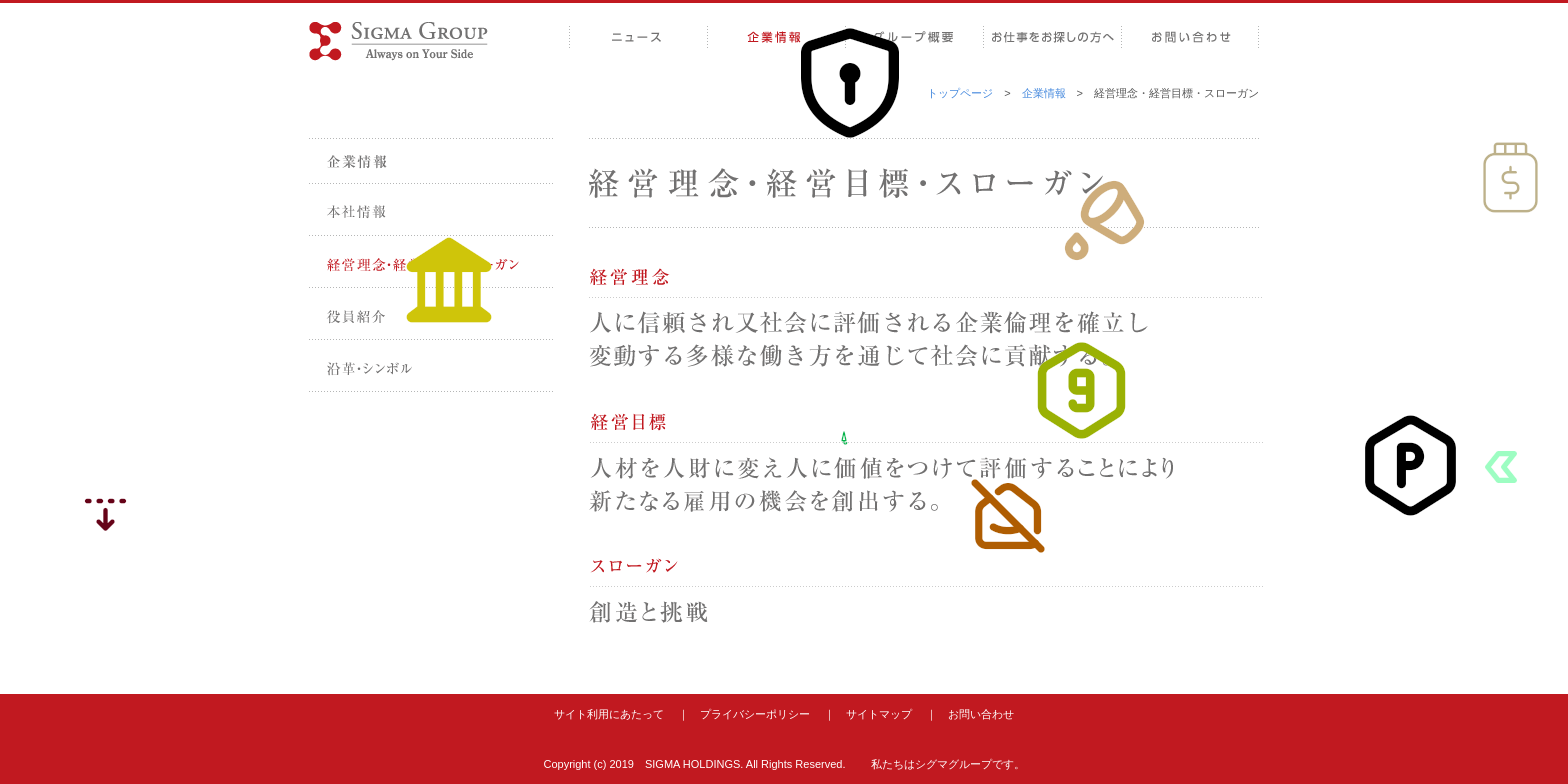 Image resolution: width=1568 pixels, height=784 pixels. Describe the element at coordinates (1008, 516) in the screenshot. I see `smart home controls are disabled` at that location.